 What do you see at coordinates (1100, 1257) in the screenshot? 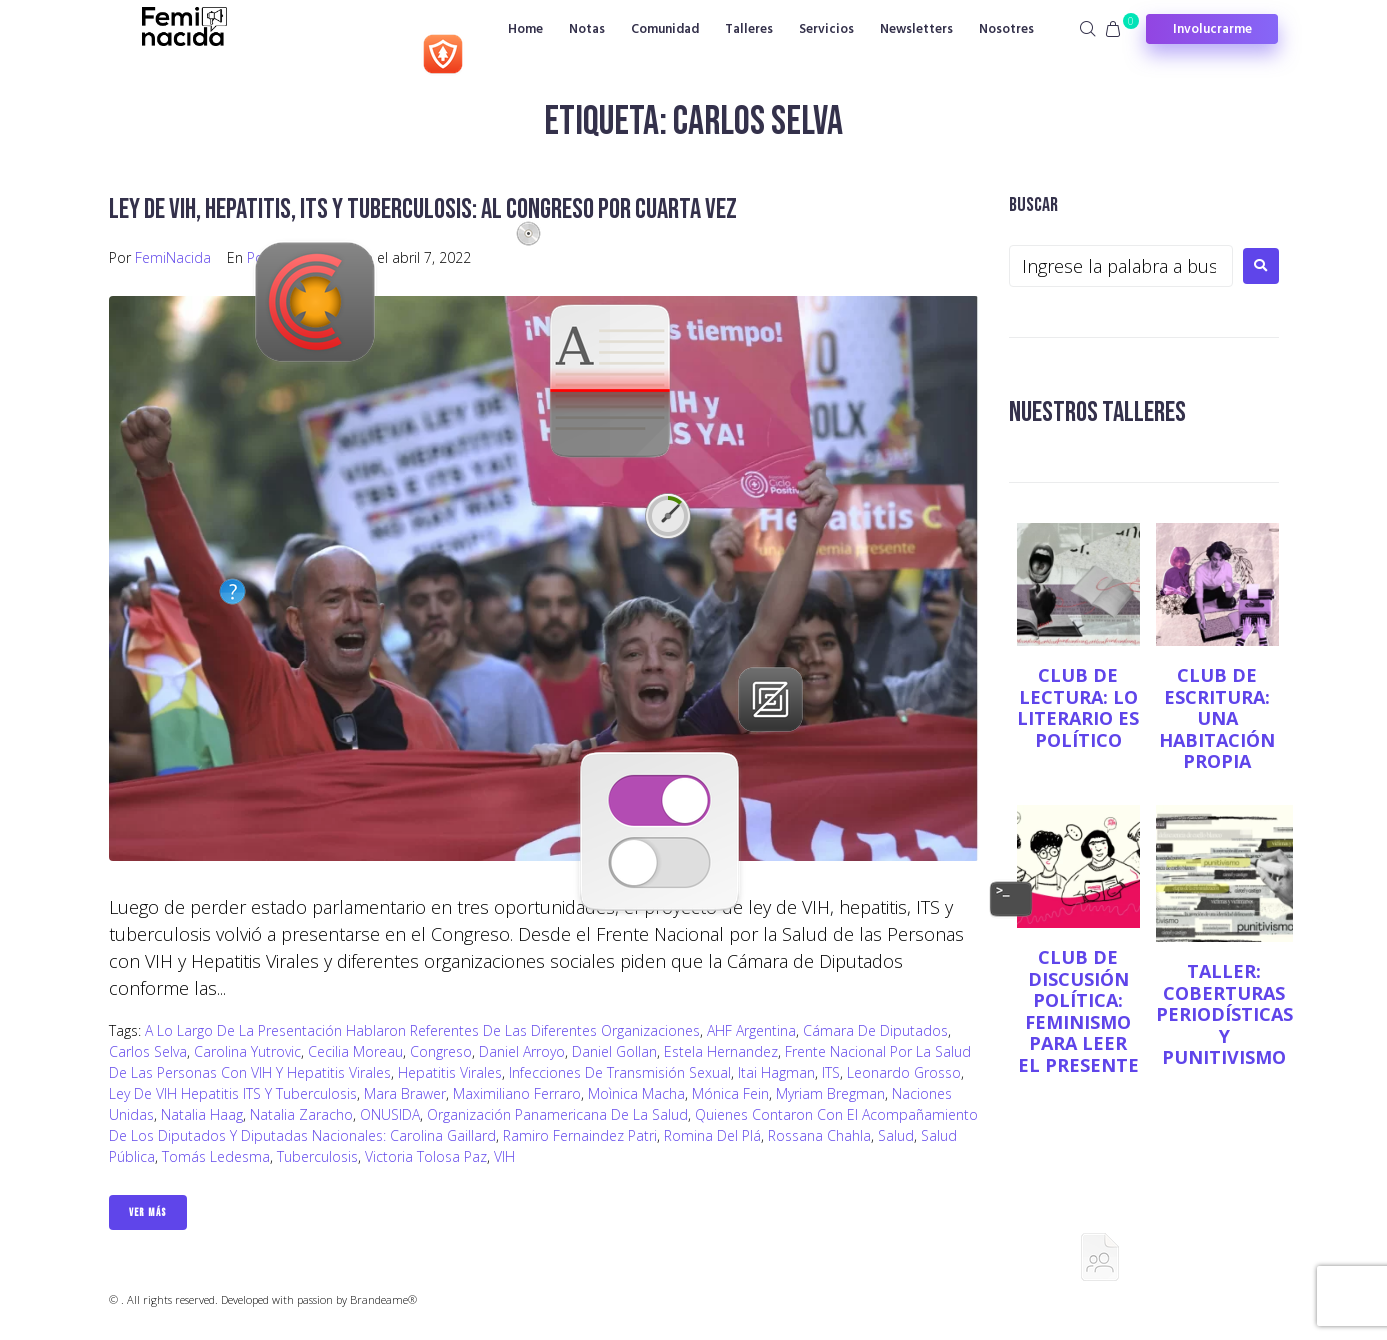
I see `credits or attribution text file` at bounding box center [1100, 1257].